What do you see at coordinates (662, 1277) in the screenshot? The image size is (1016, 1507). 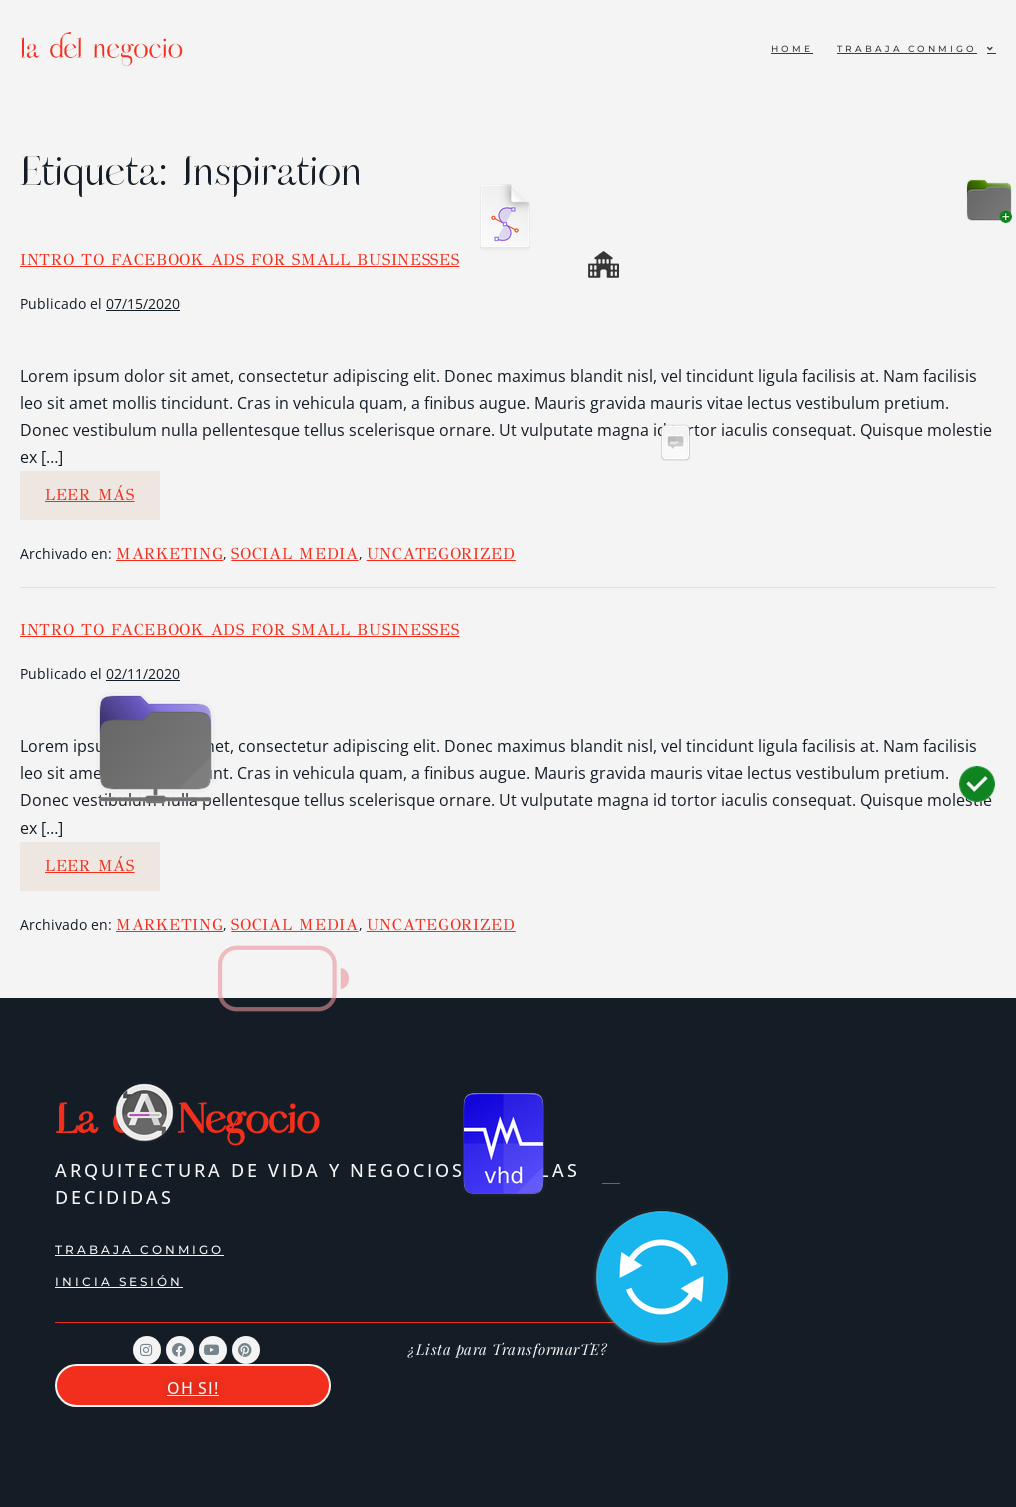 I see `indicates file sync in progress` at bounding box center [662, 1277].